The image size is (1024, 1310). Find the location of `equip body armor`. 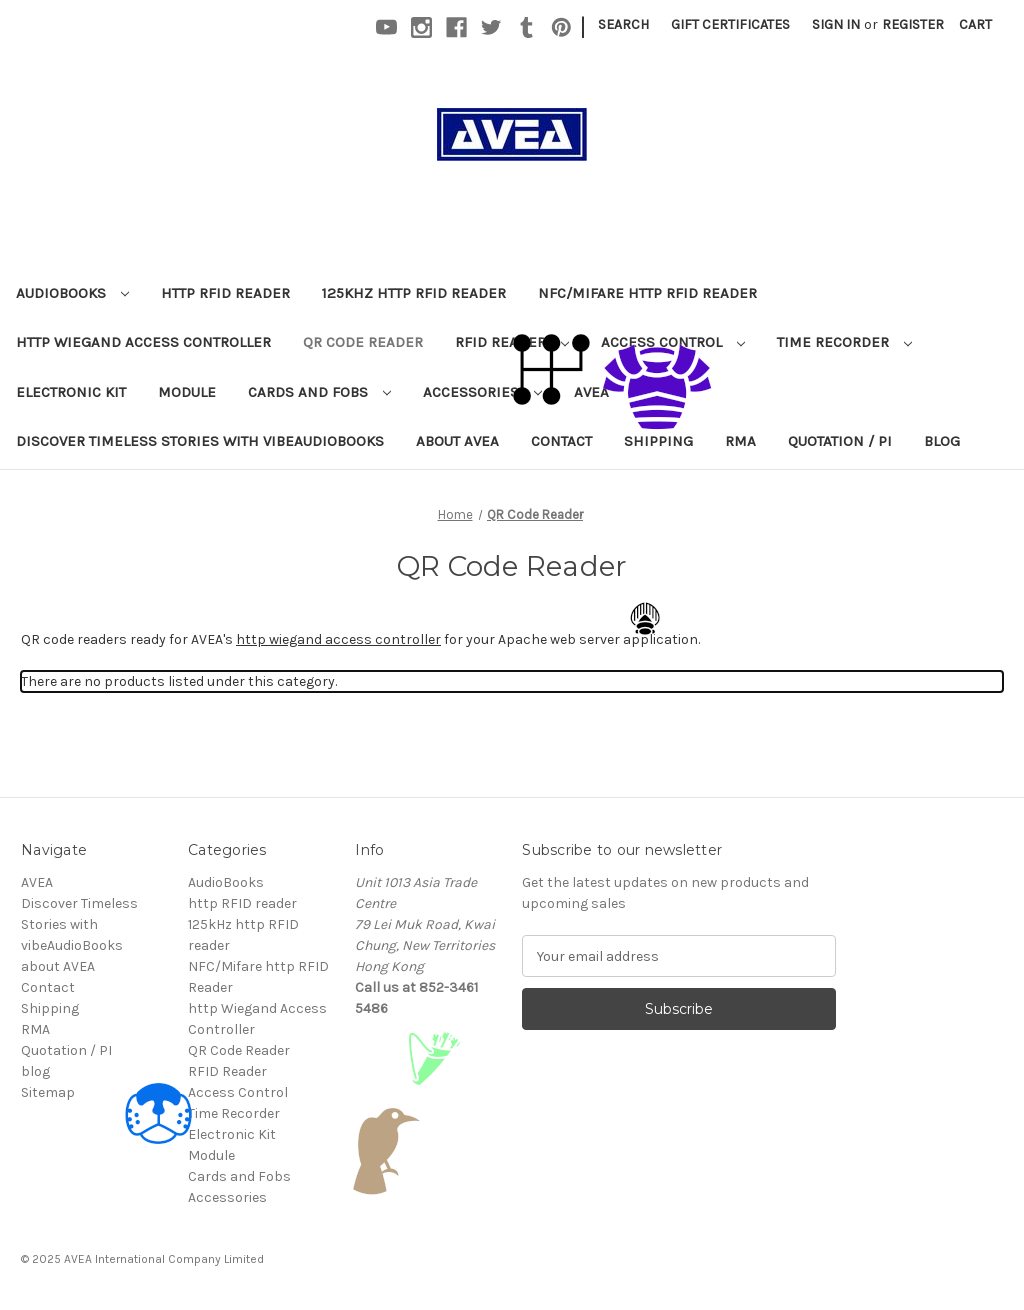

equip body armor is located at coordinates (657, 386).